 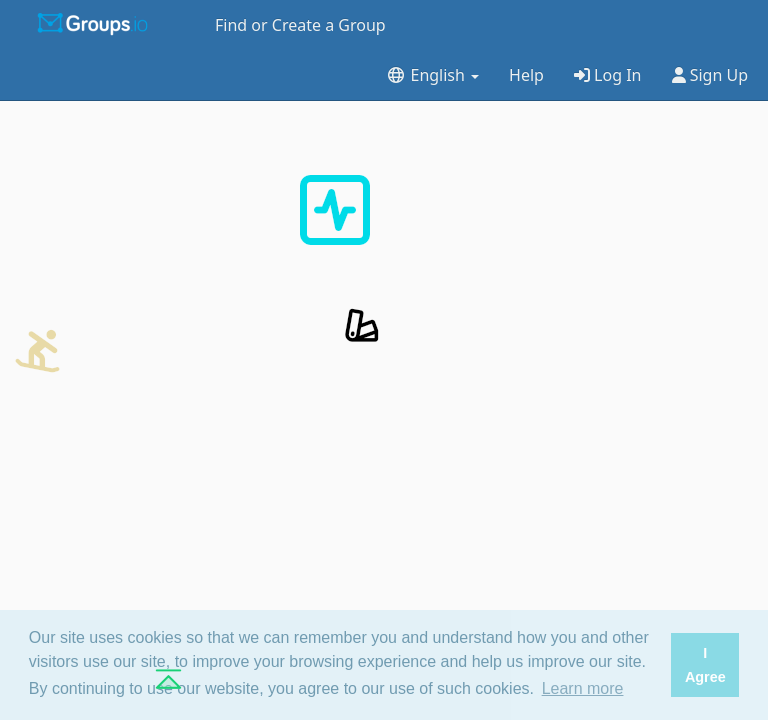 I want to click on view activity or system status, so click(x=335, y=210).